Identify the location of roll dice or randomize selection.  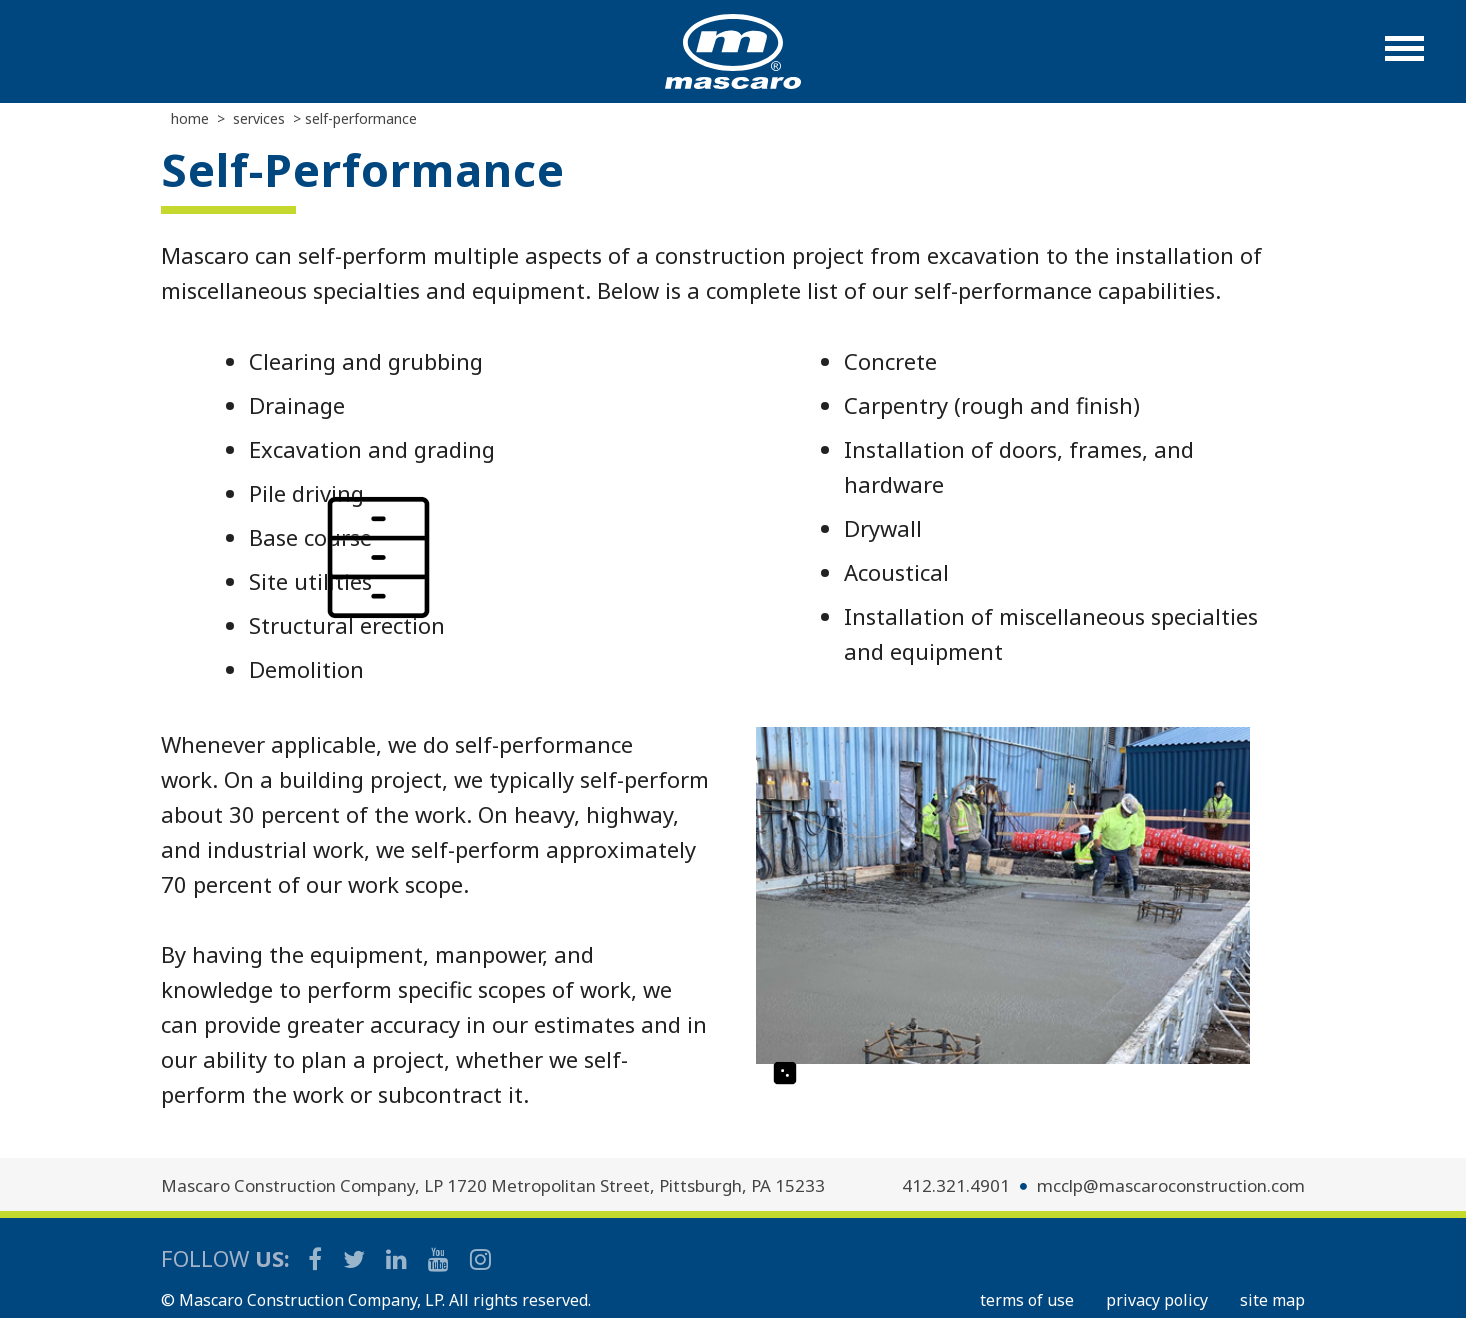
(785, 1073).